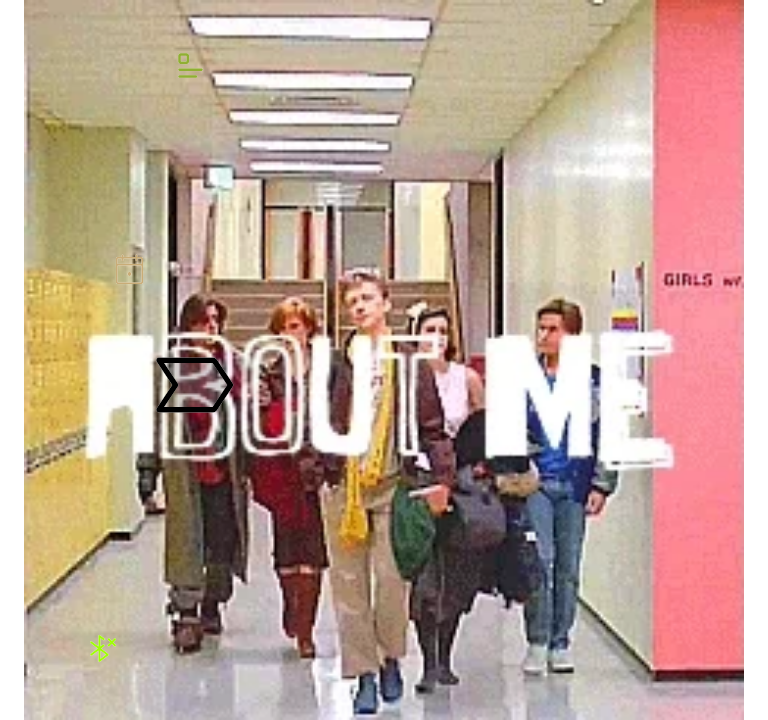 The height and width of the screenshot is (720, 768). Describe the element at coordinates (129, 270) in the screenshot. I see `indicates a calendar event or notification` at that location.